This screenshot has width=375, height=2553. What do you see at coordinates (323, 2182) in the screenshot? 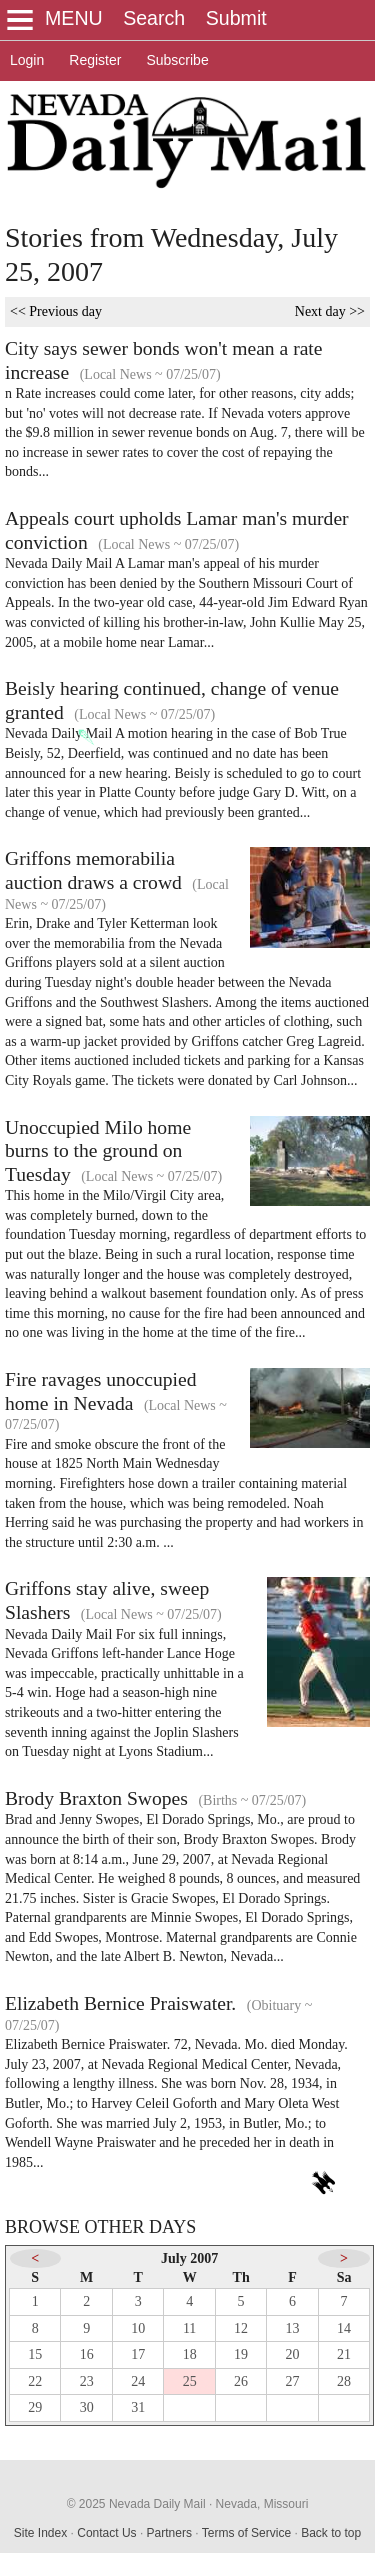
I see `crow dive ability or attack skill` at bounding box center [323, 2182].